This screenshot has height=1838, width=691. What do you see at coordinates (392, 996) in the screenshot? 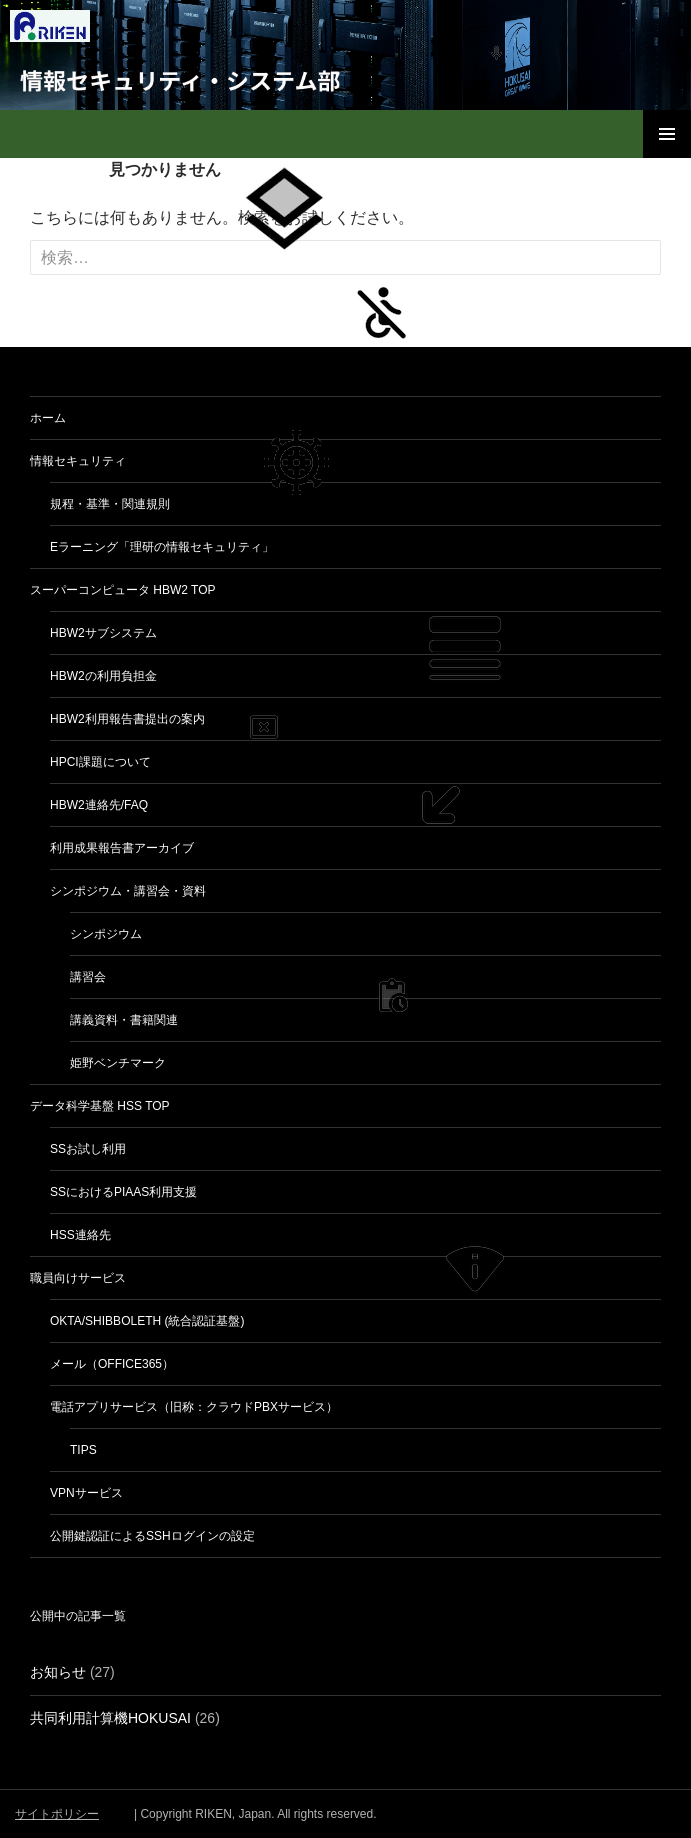
I see `view pending tasks or actions` at bounding box center [392, 996].